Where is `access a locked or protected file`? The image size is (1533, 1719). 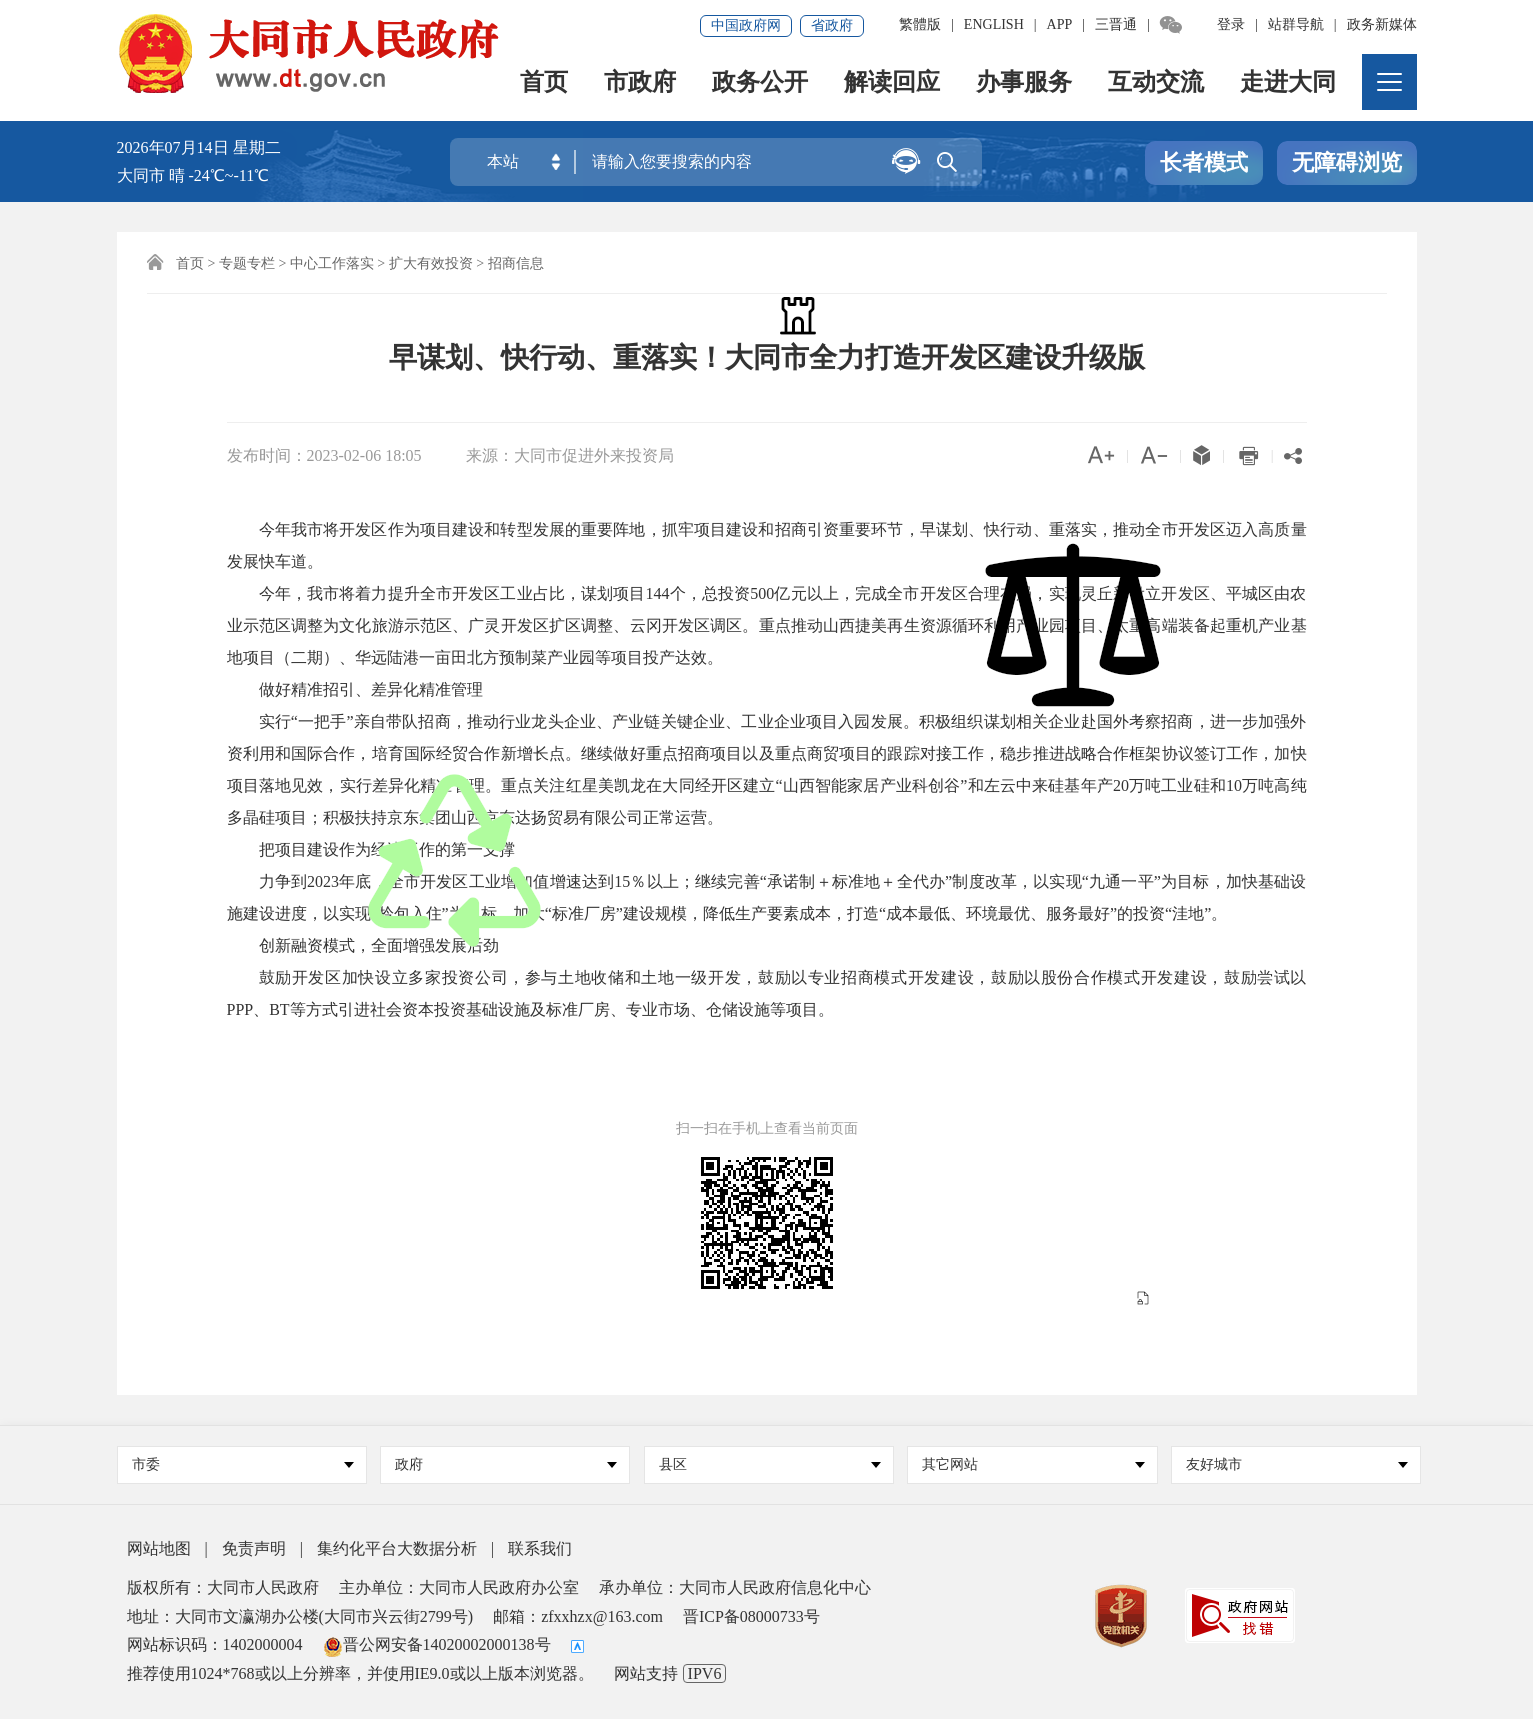 access a locked or protected file is located at coordinates (1143, 1298).